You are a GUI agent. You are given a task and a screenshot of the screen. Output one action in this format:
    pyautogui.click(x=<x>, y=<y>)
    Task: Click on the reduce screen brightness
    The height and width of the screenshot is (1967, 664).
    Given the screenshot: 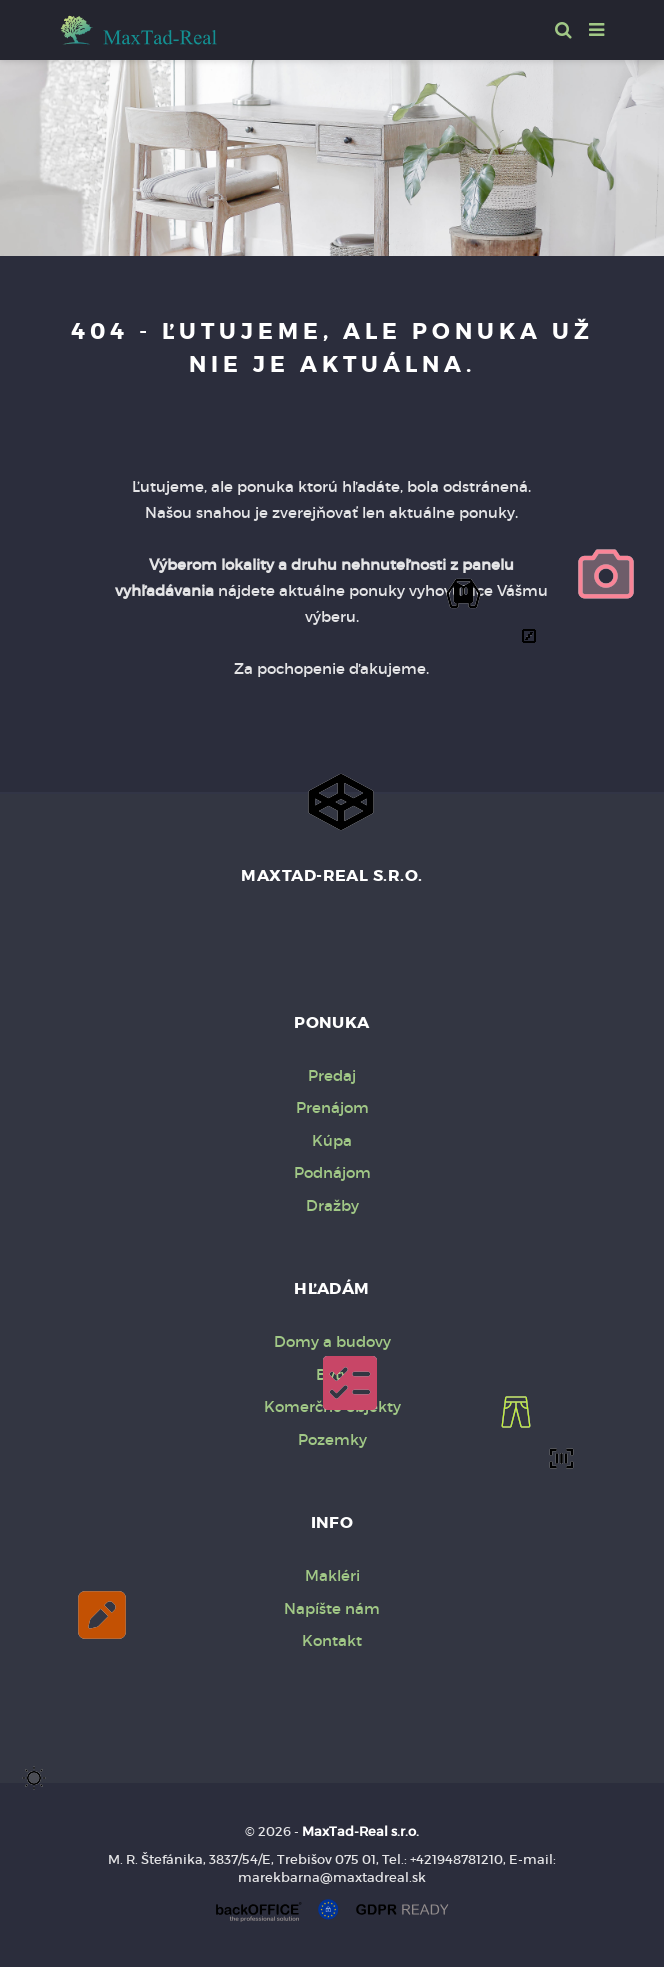 What is the action you would take?
    pyautogui.click(x=34, y=1778)
    